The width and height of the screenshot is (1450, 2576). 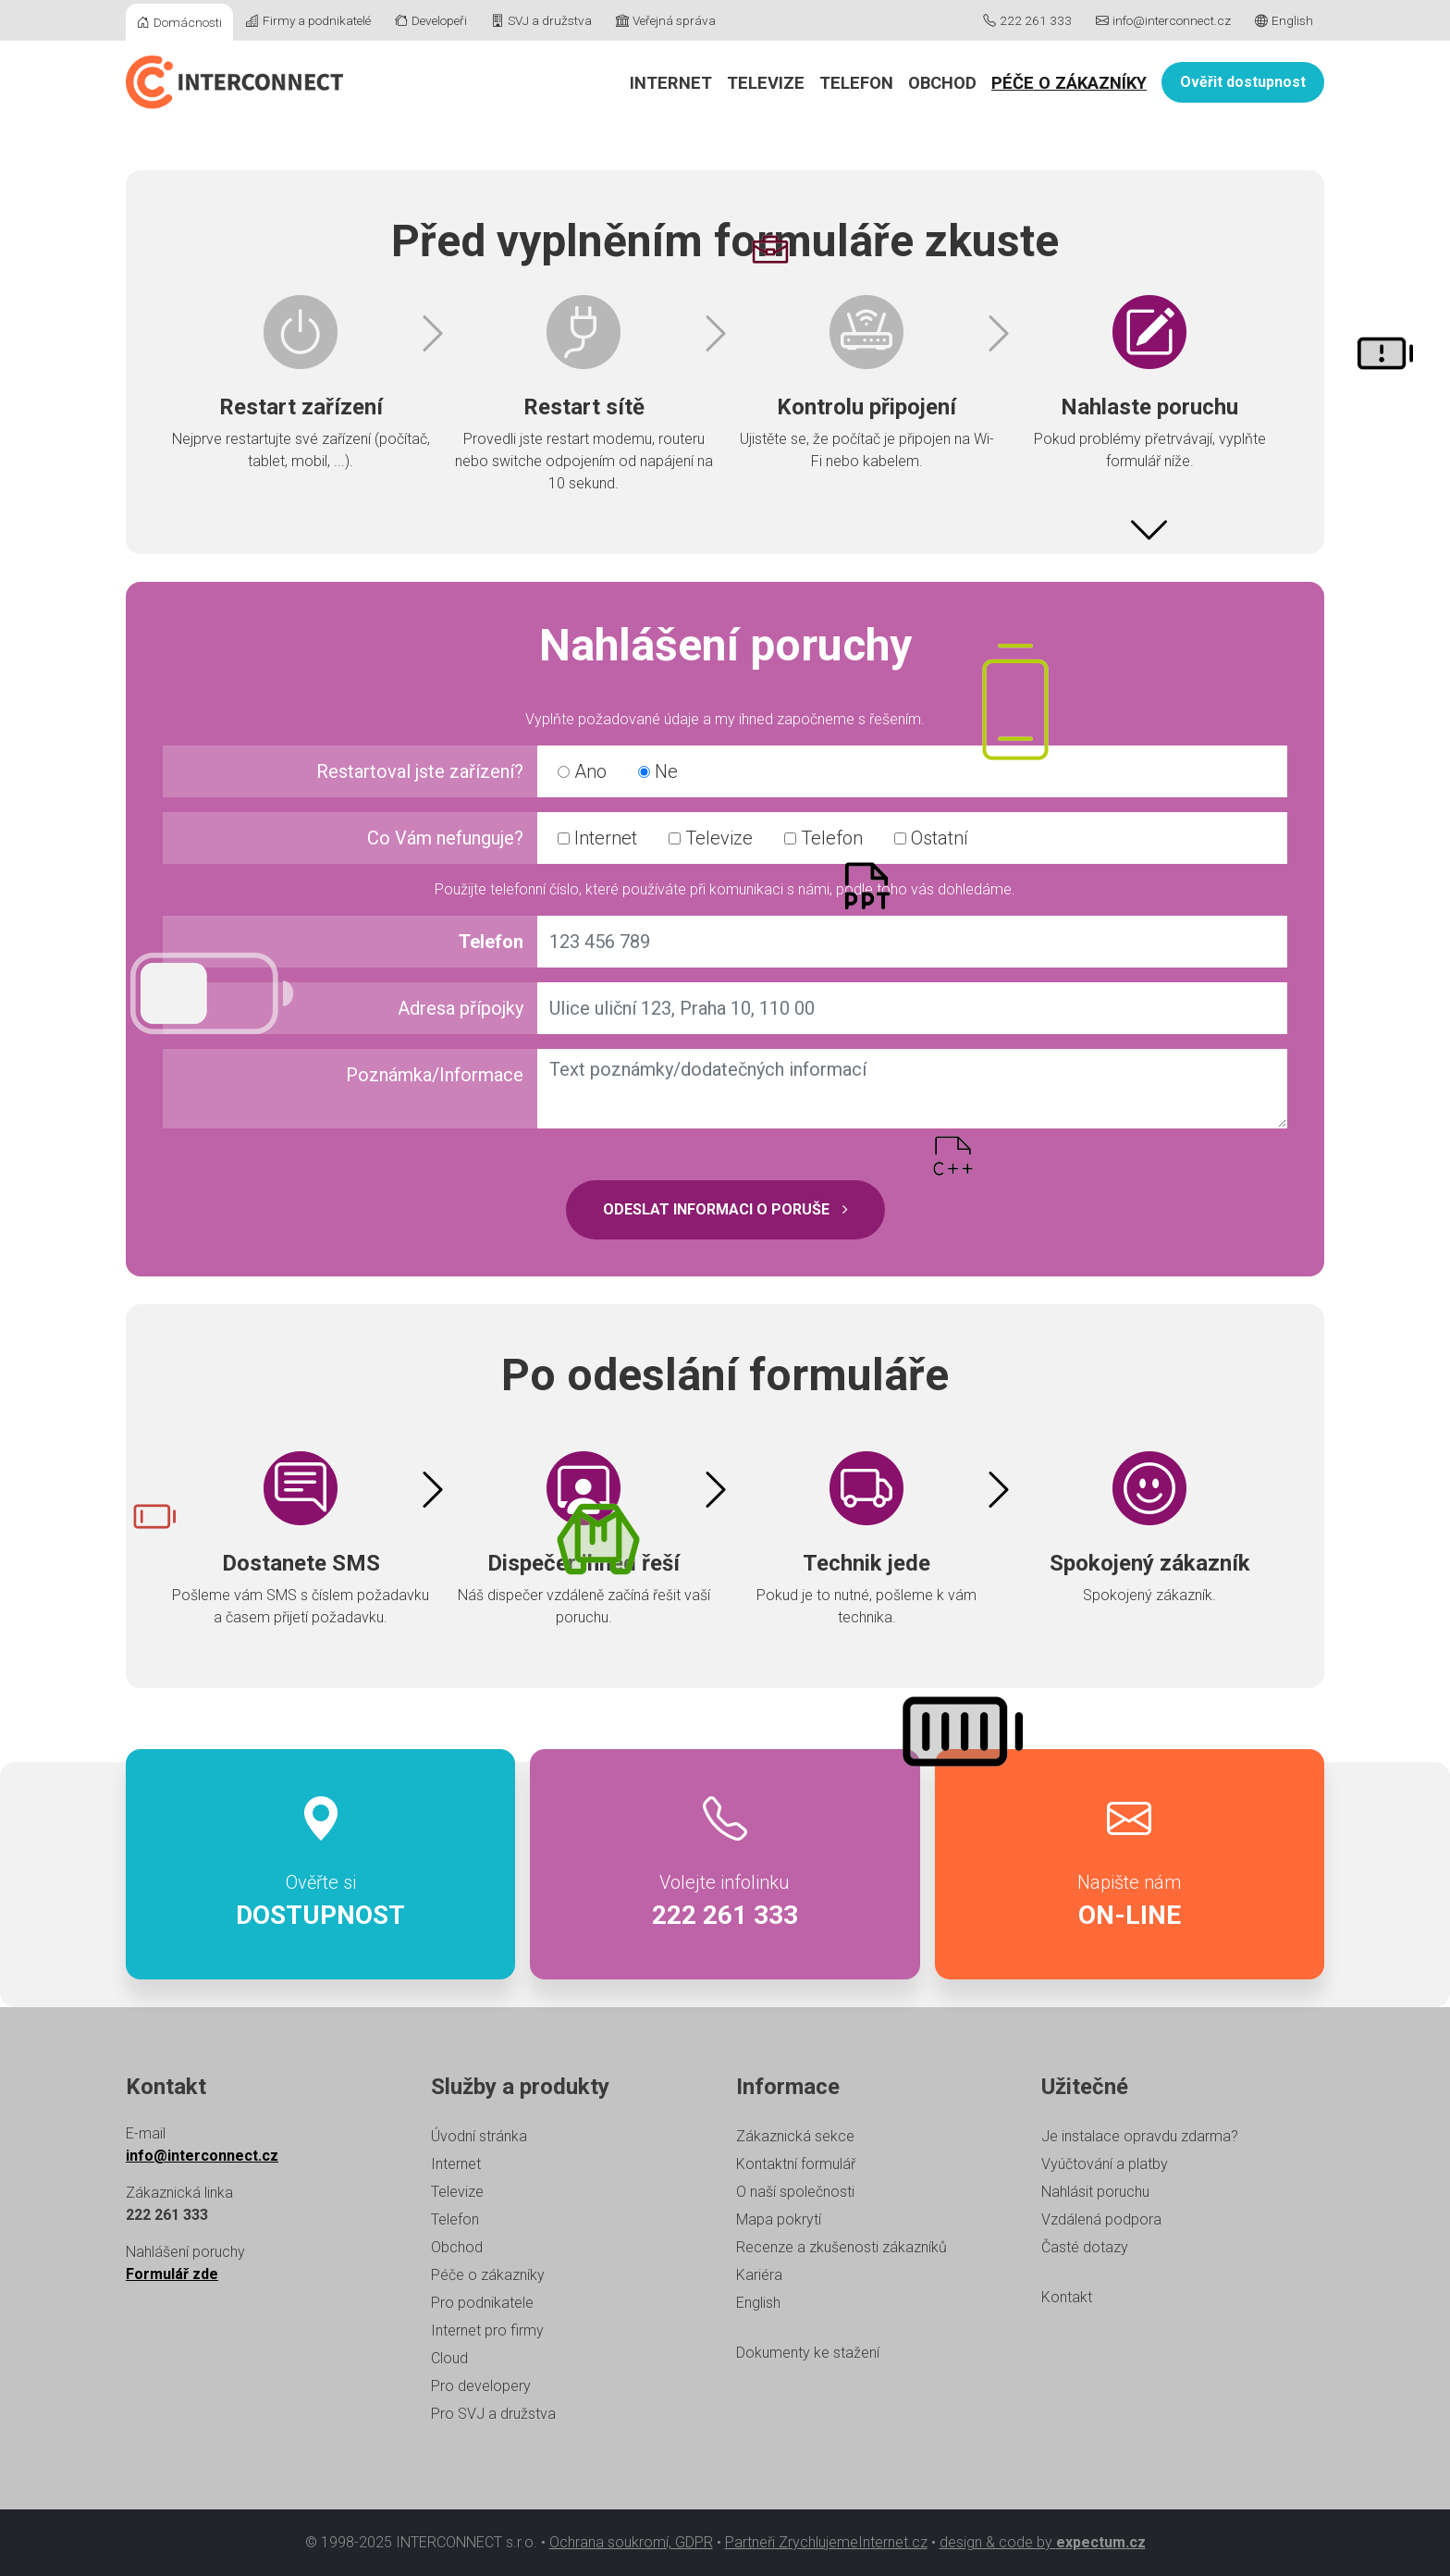 I want to click on open a C++ source file, so click(x=952, y=1157).